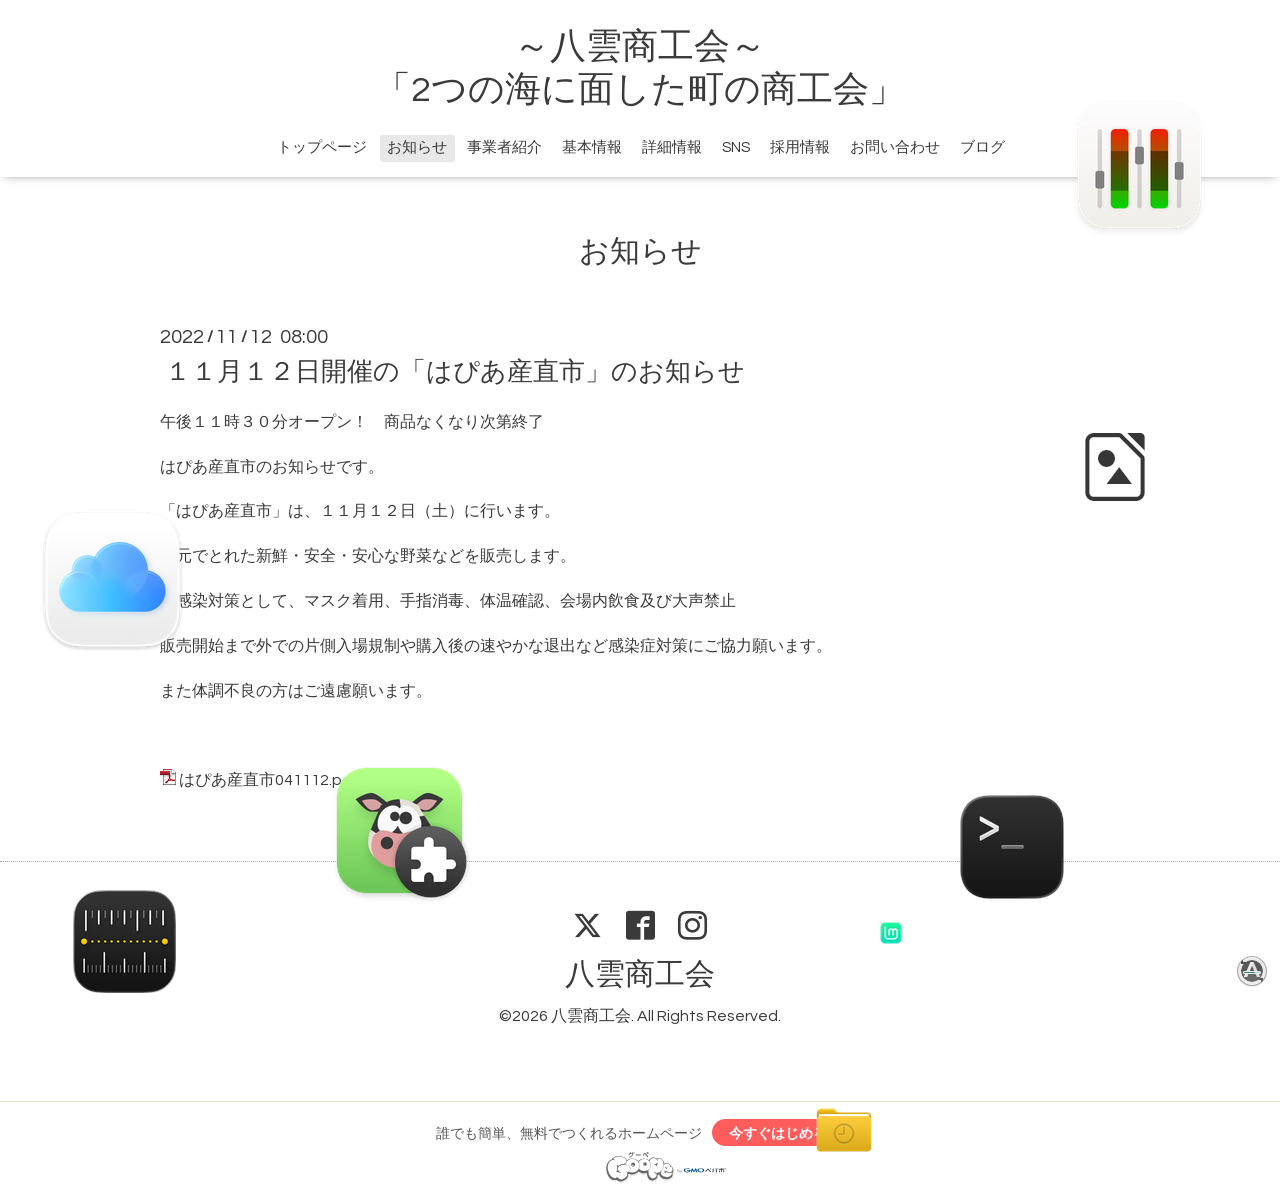 The height and width of the screenshot is (1203, 1280). I want to click on open calf audio plugin suite, so click(399, 830).